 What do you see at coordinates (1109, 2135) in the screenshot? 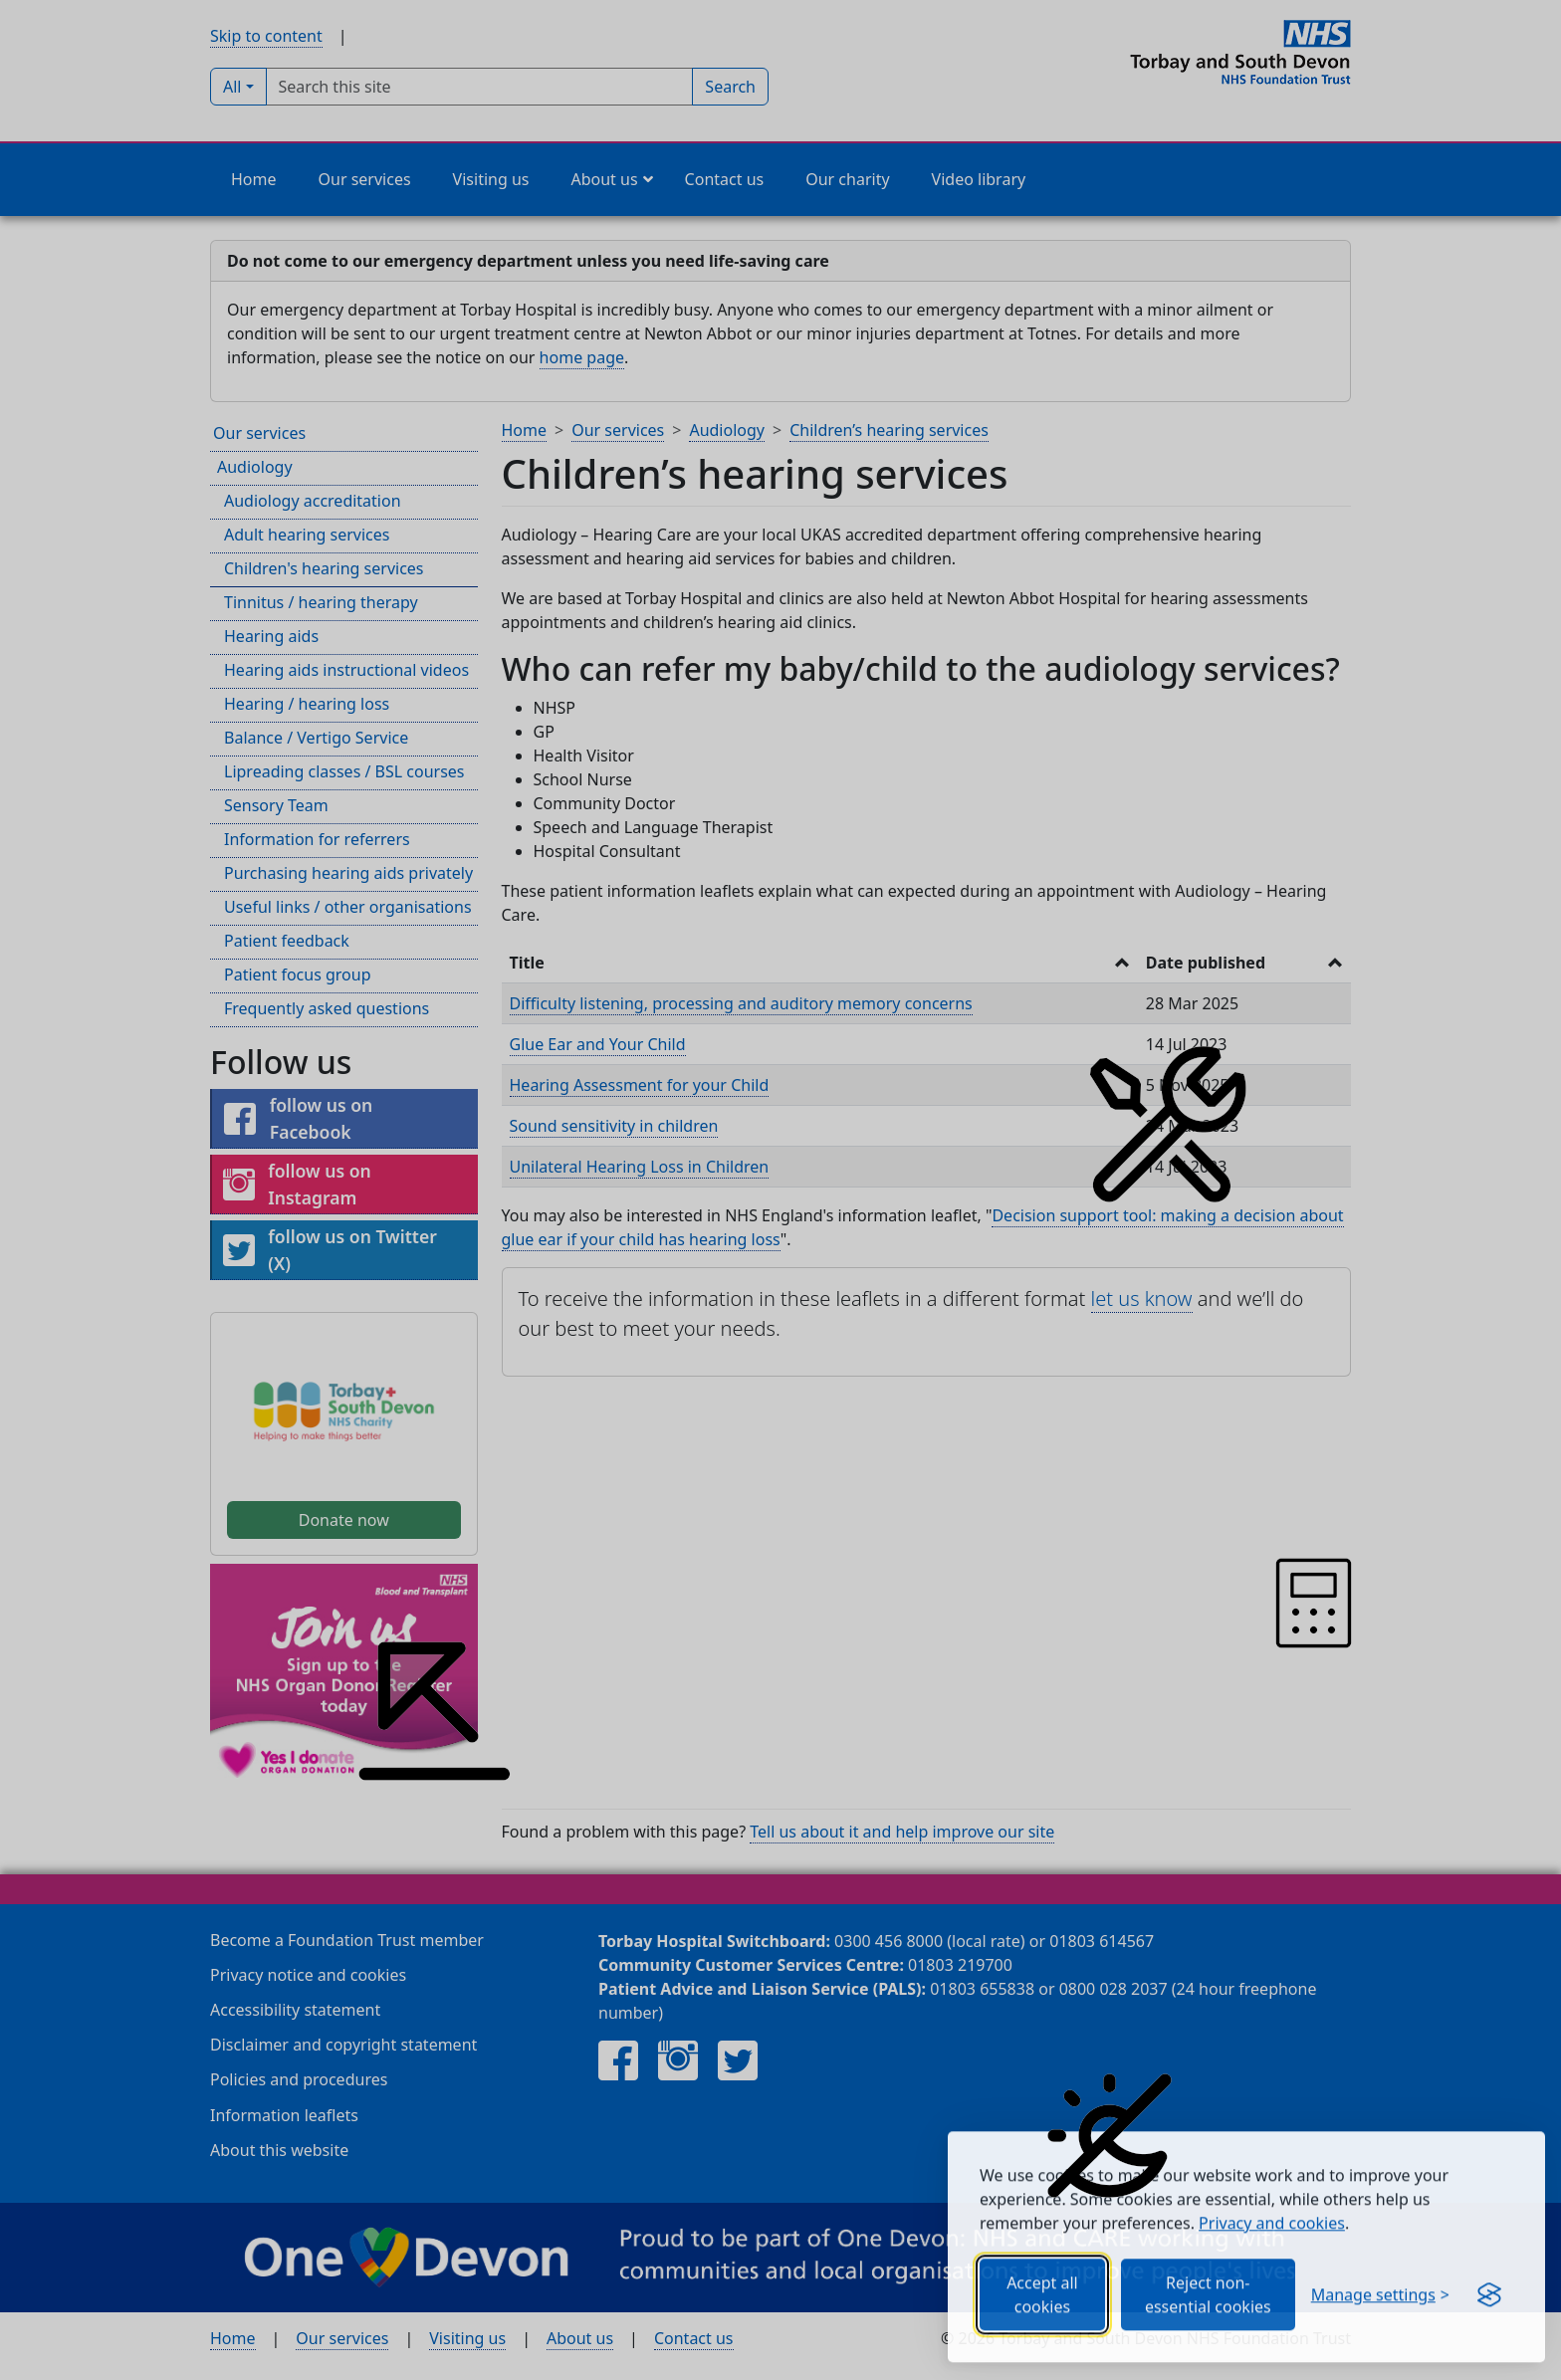
I see `toggle between light and dark mode` at bounding box center [1109, 2135].